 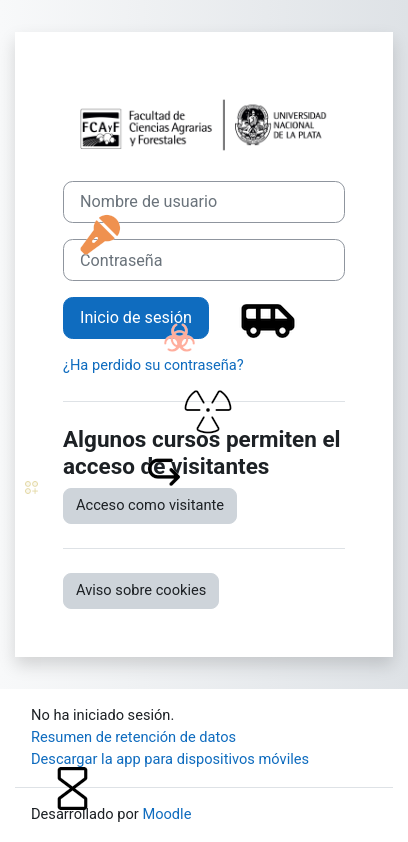 What do you see at coordinates (99, 235) in the screenshot?
I see `access voice recording or audio input` at bounding box center [99, 235].